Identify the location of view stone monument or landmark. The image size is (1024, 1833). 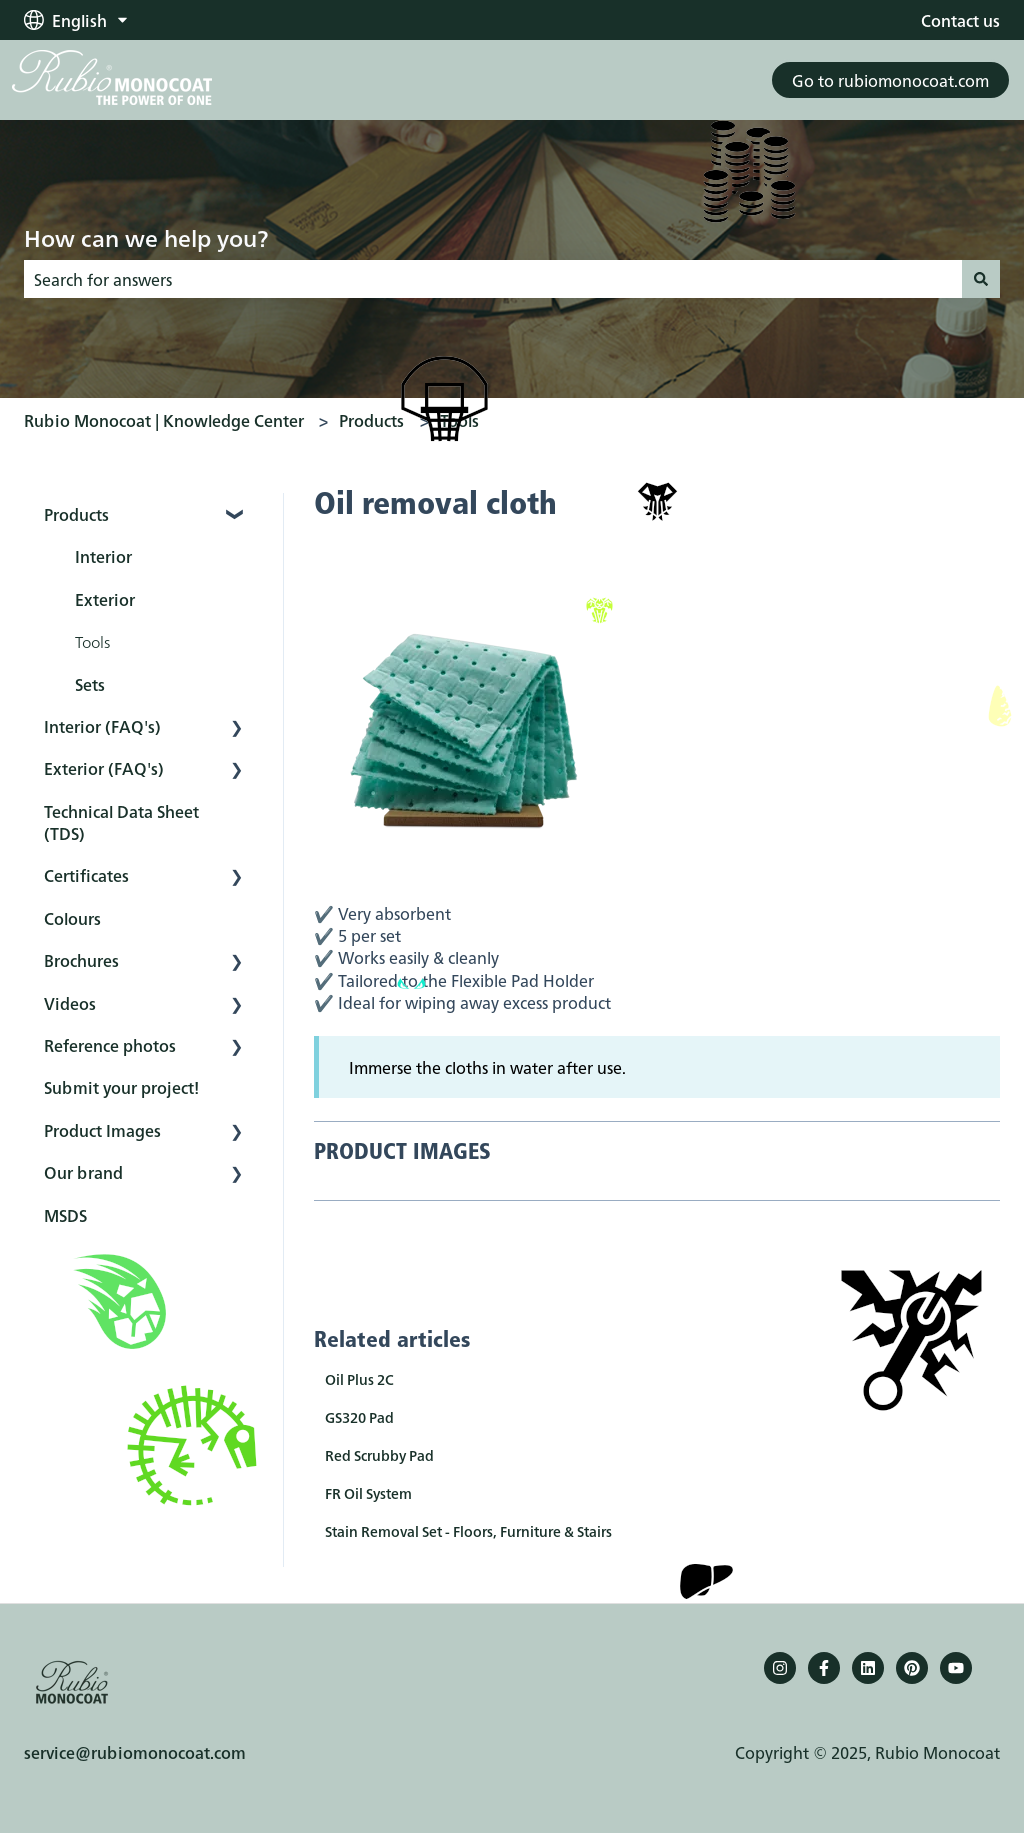
(1000, 706).